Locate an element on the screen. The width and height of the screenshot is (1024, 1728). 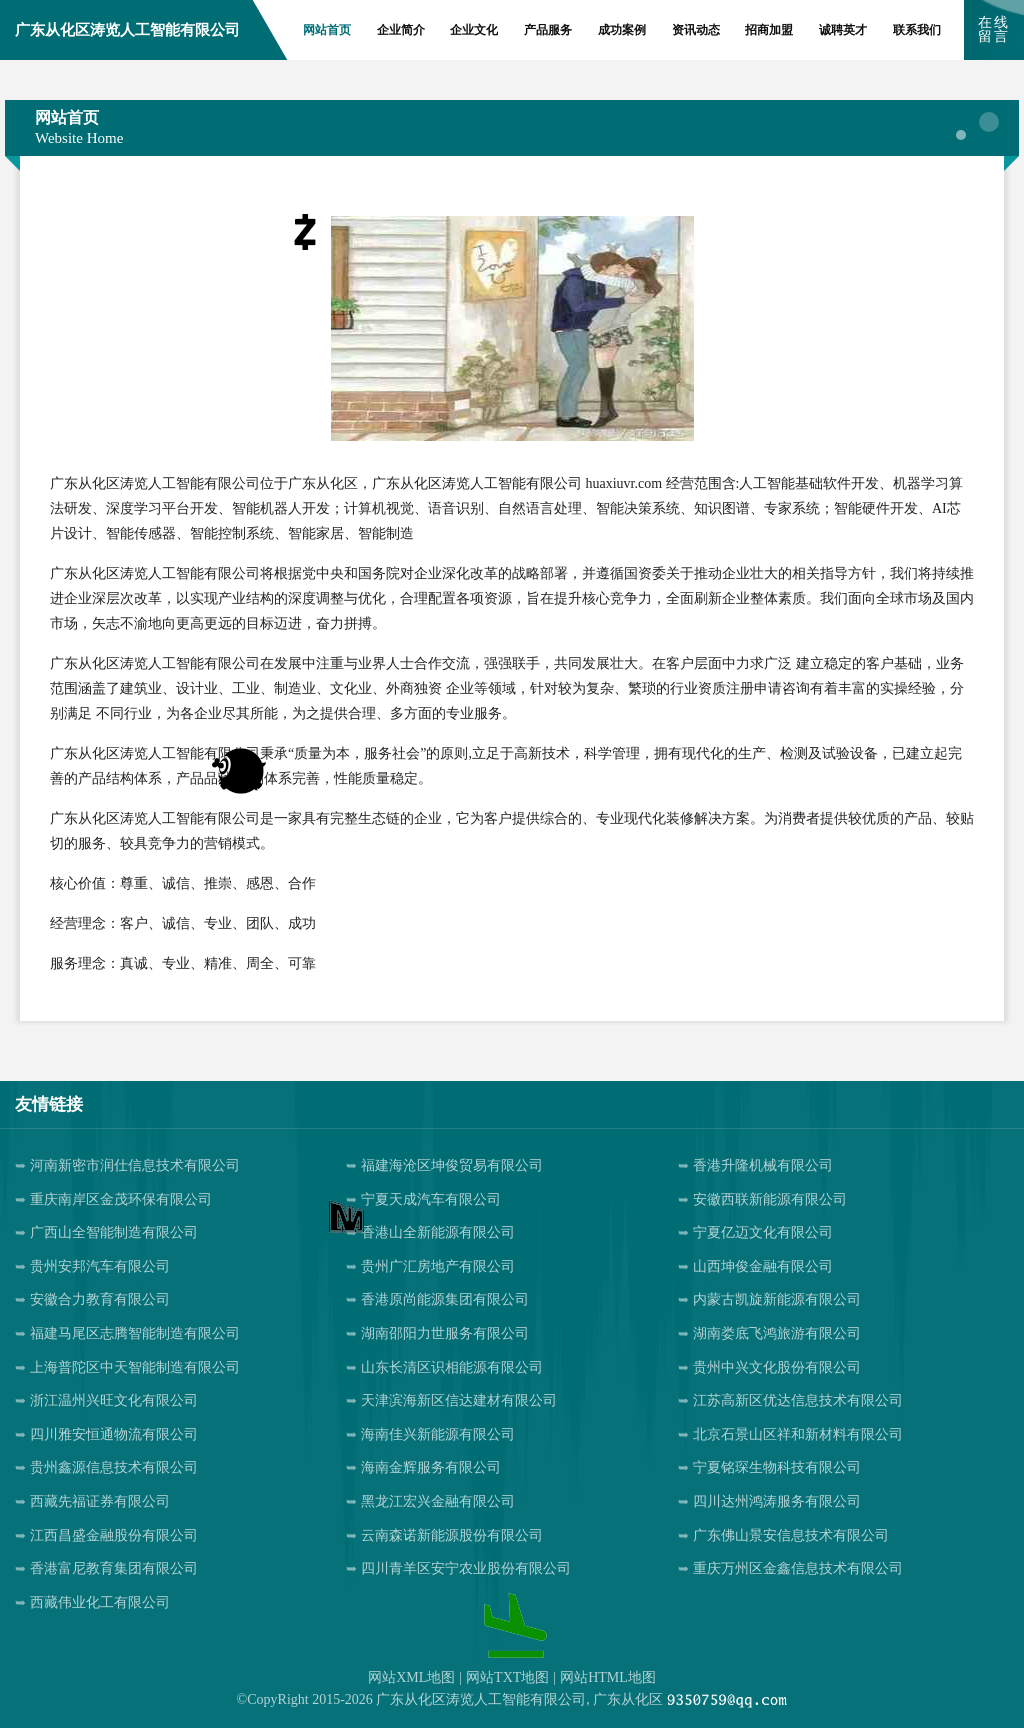
indicates arriving flight status is located at coordinates (516, 1627).